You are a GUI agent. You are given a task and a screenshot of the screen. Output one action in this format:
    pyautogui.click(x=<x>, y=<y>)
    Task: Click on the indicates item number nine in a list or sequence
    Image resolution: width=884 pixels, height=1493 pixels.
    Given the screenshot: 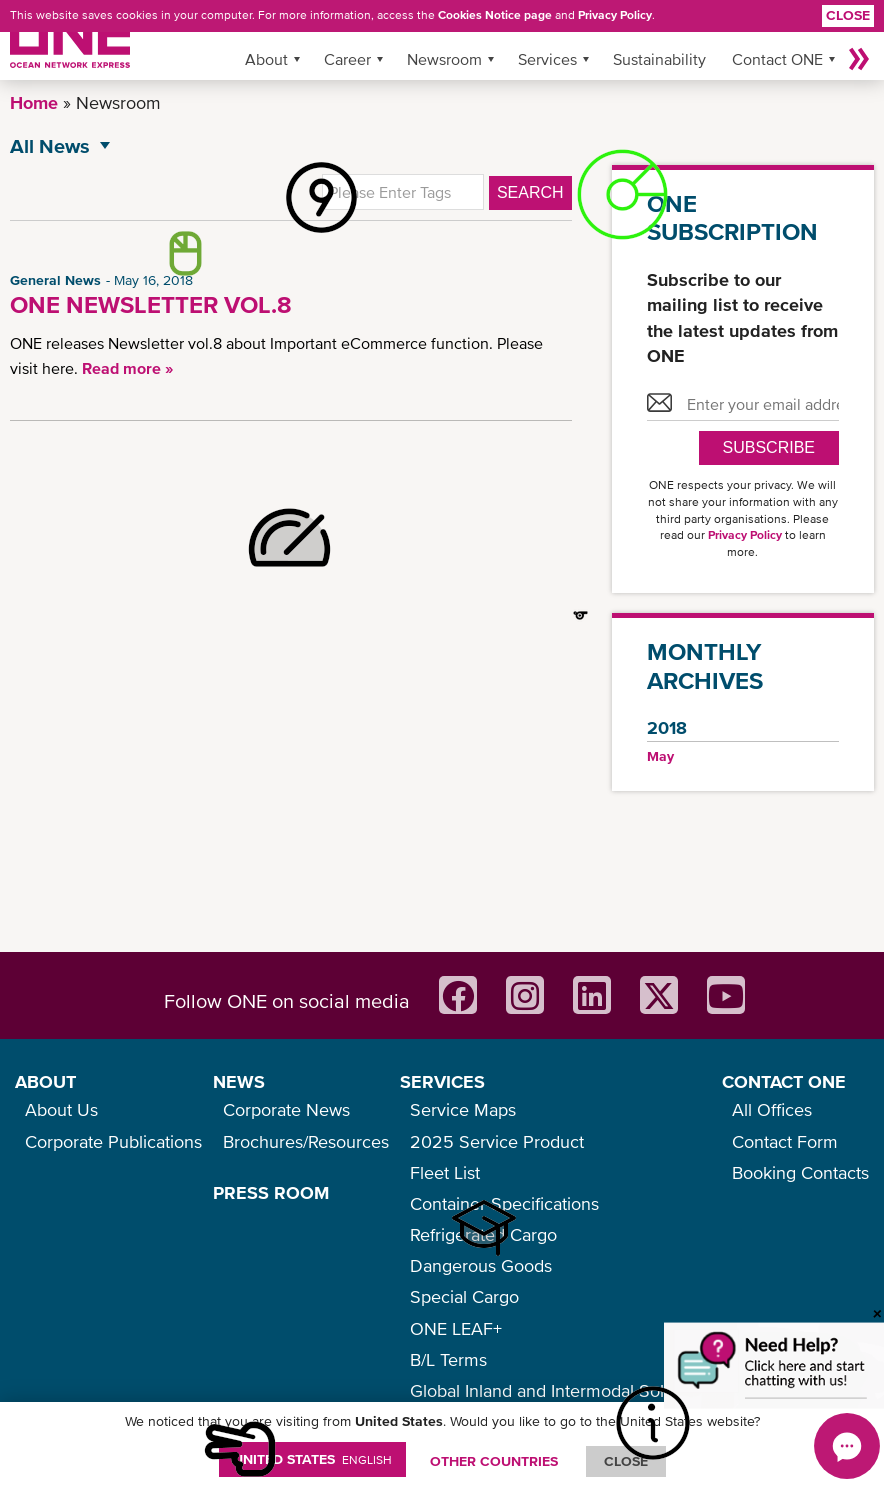 What is the action you would take?
    pyautogui.click(x=321, y=197)
    